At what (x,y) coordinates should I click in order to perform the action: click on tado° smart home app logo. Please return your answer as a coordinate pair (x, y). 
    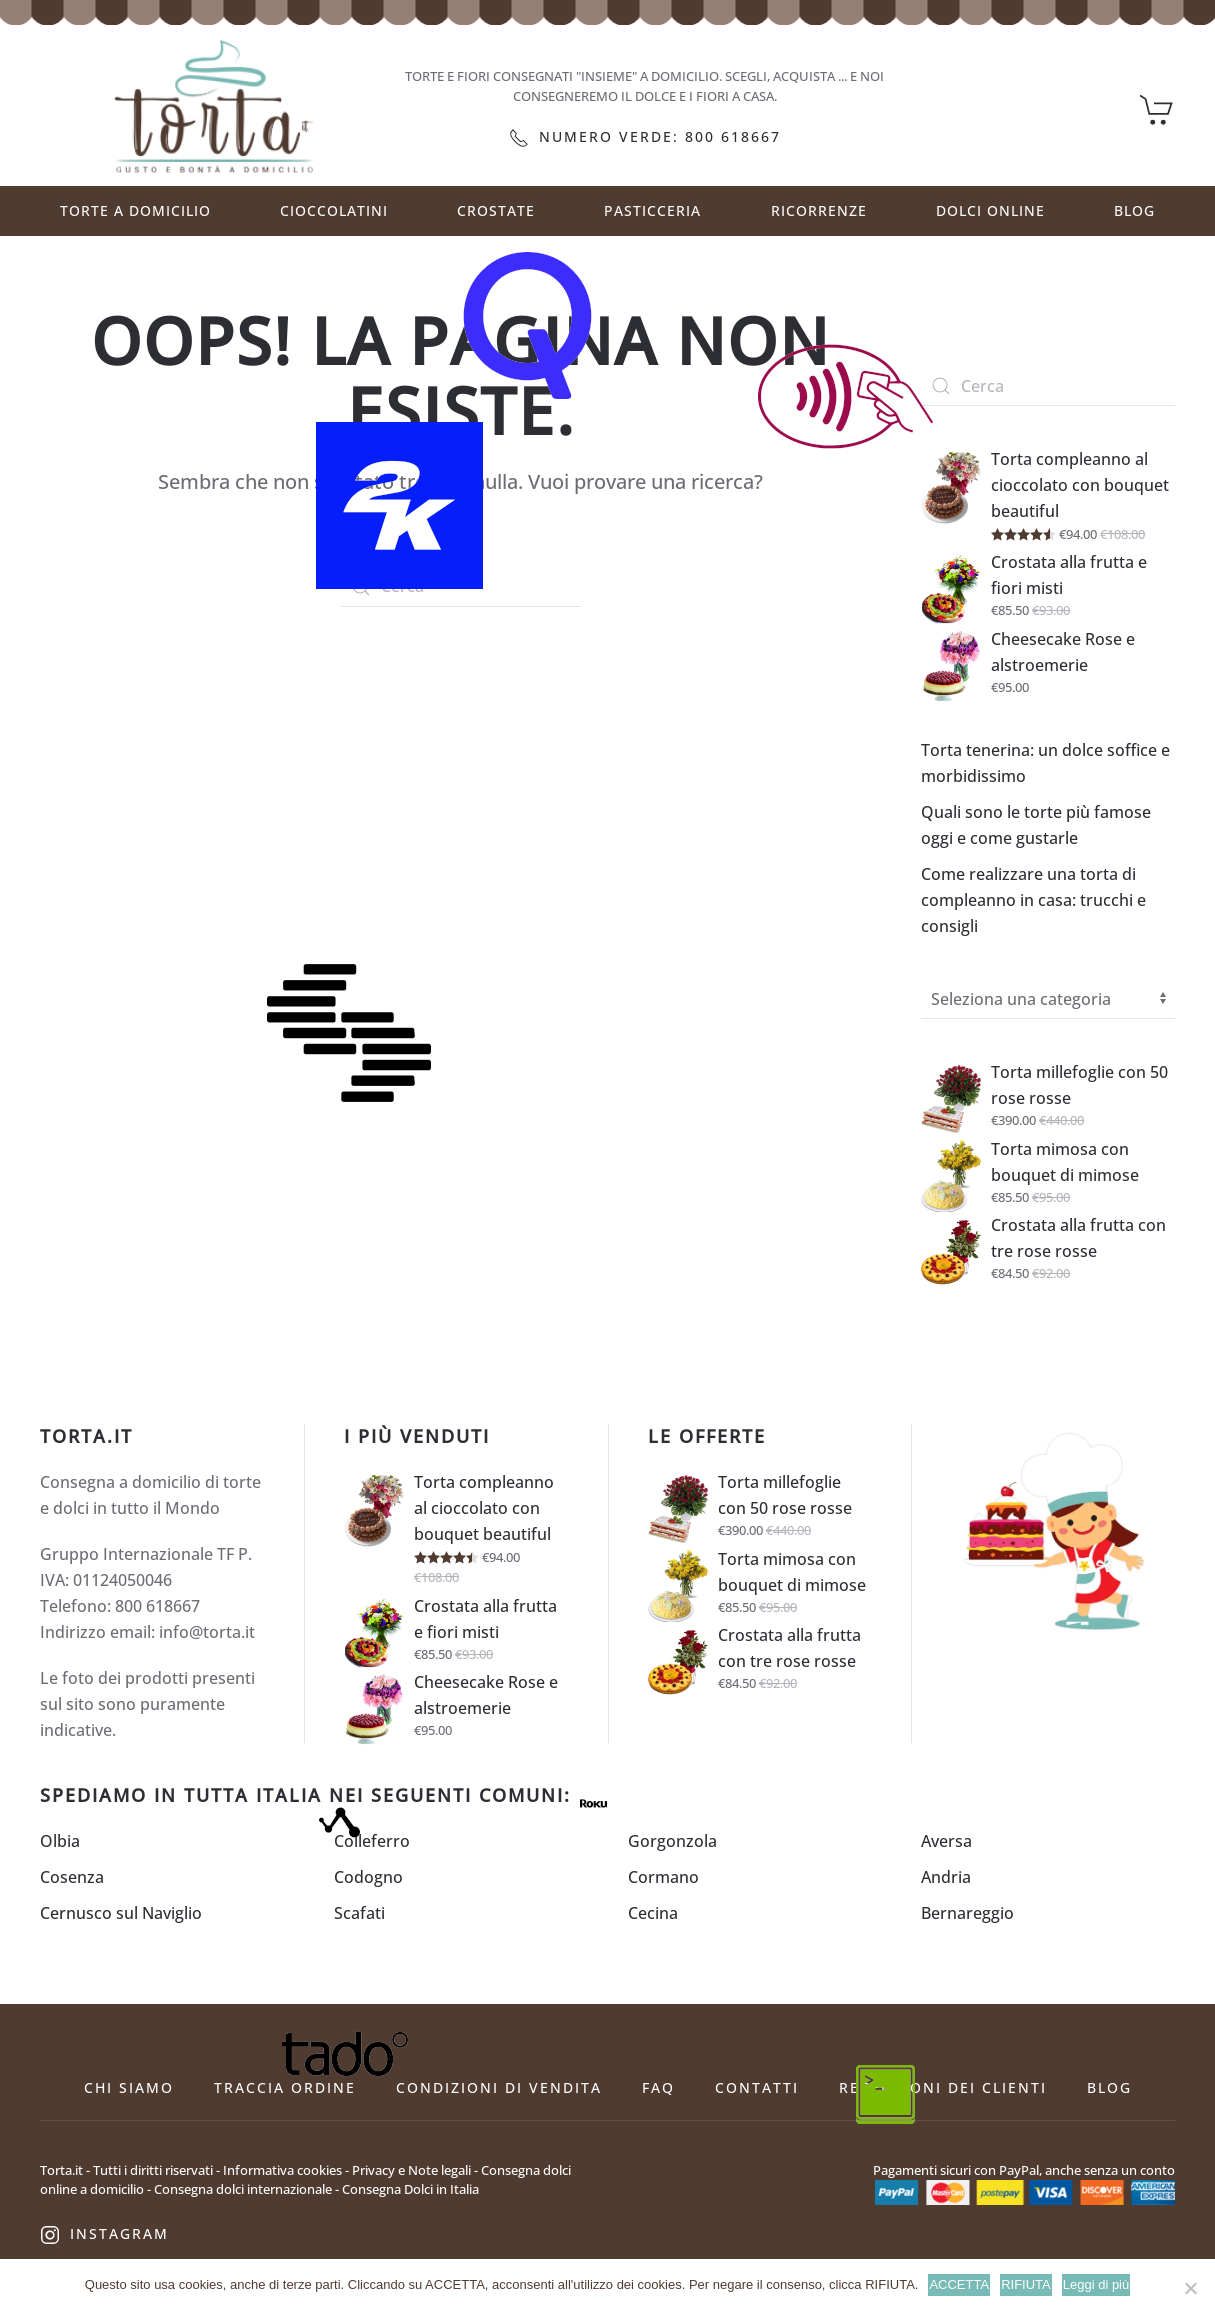
    Looking at the image, I should click on (345, 2054).